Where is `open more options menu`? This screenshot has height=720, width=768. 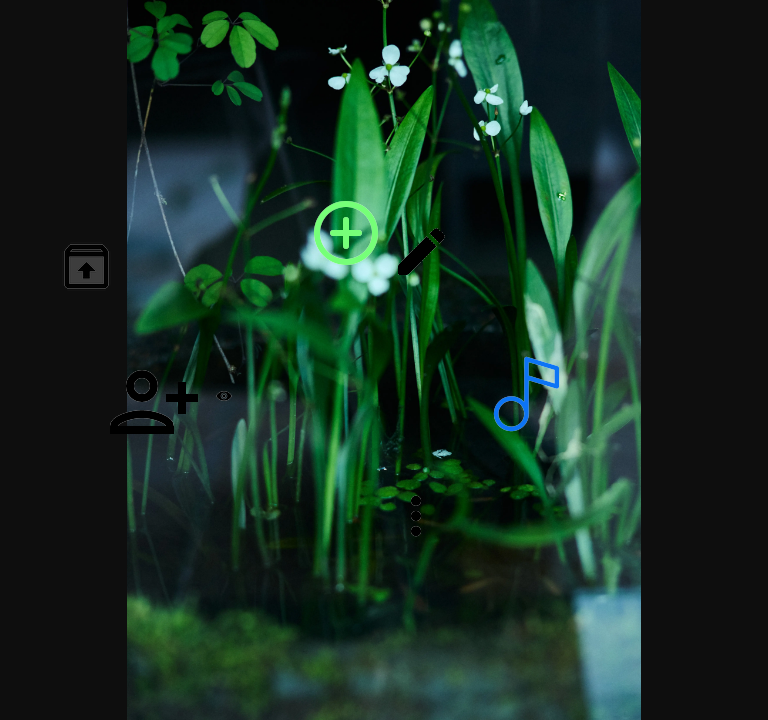 open more options menu is located at coordinates (416, 516).